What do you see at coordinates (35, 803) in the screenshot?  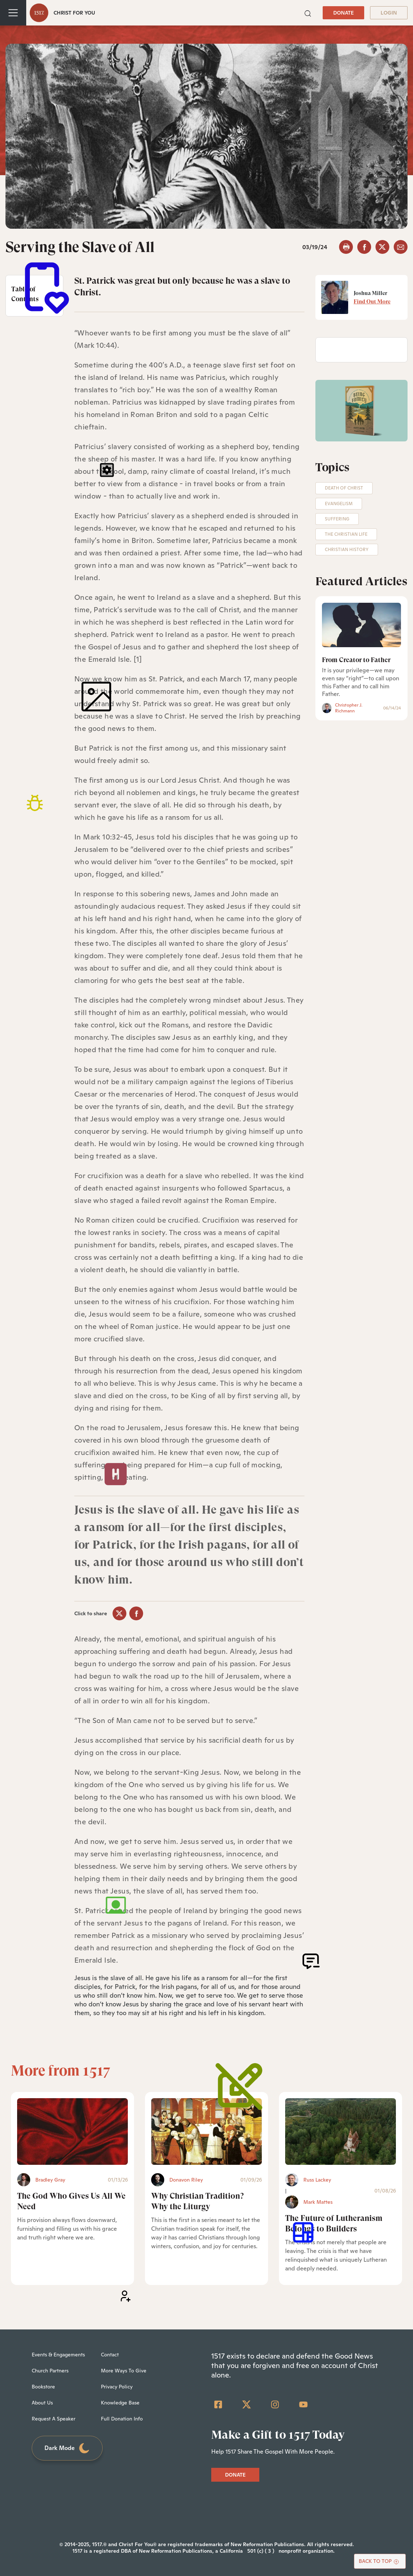 I see `report a bug or issue` at bounding box center [35, 803].